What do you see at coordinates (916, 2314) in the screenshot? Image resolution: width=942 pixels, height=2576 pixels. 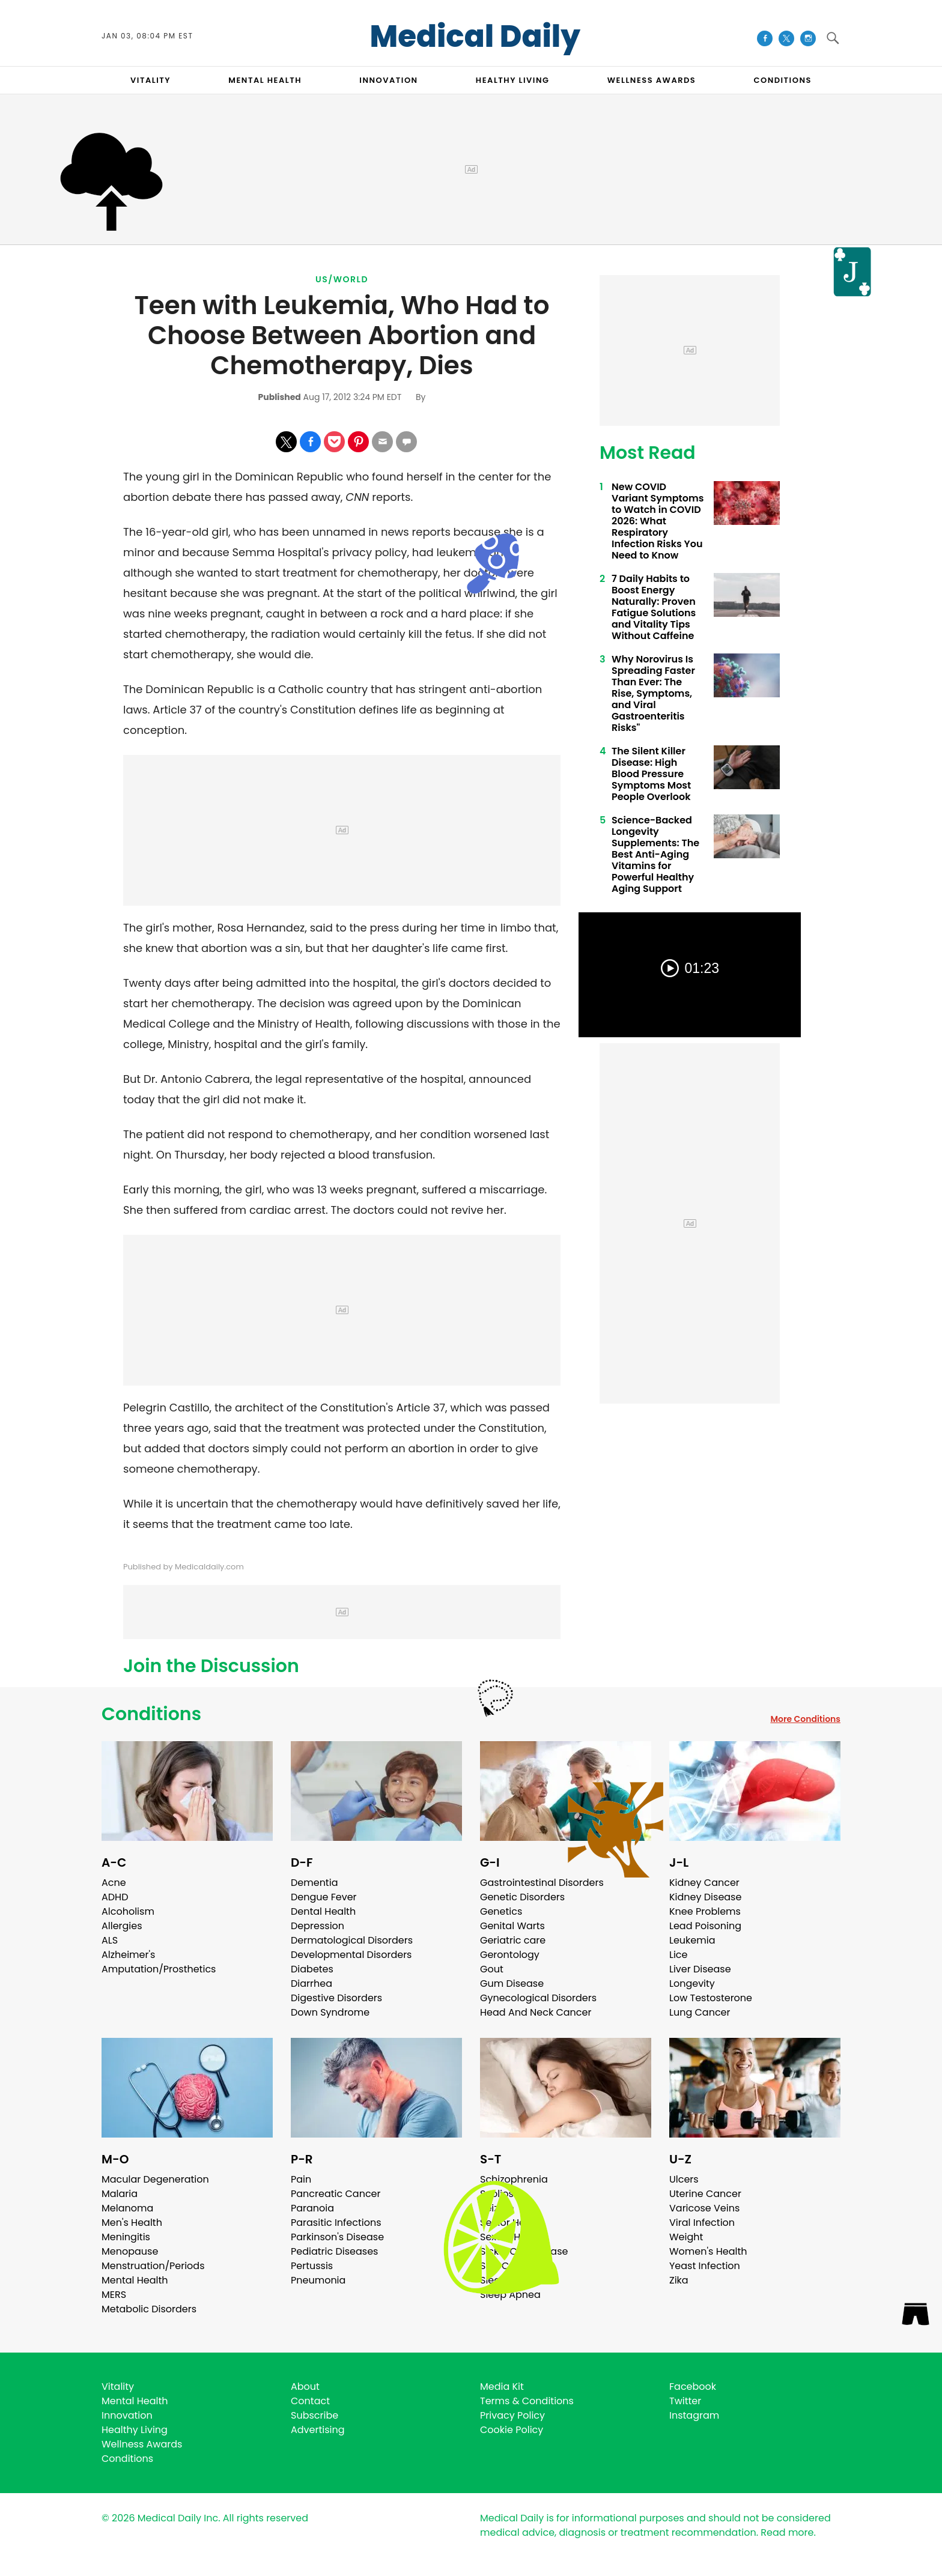 I see `select underwear or shorts in a clothing game` at bounding box center [916, 2314].